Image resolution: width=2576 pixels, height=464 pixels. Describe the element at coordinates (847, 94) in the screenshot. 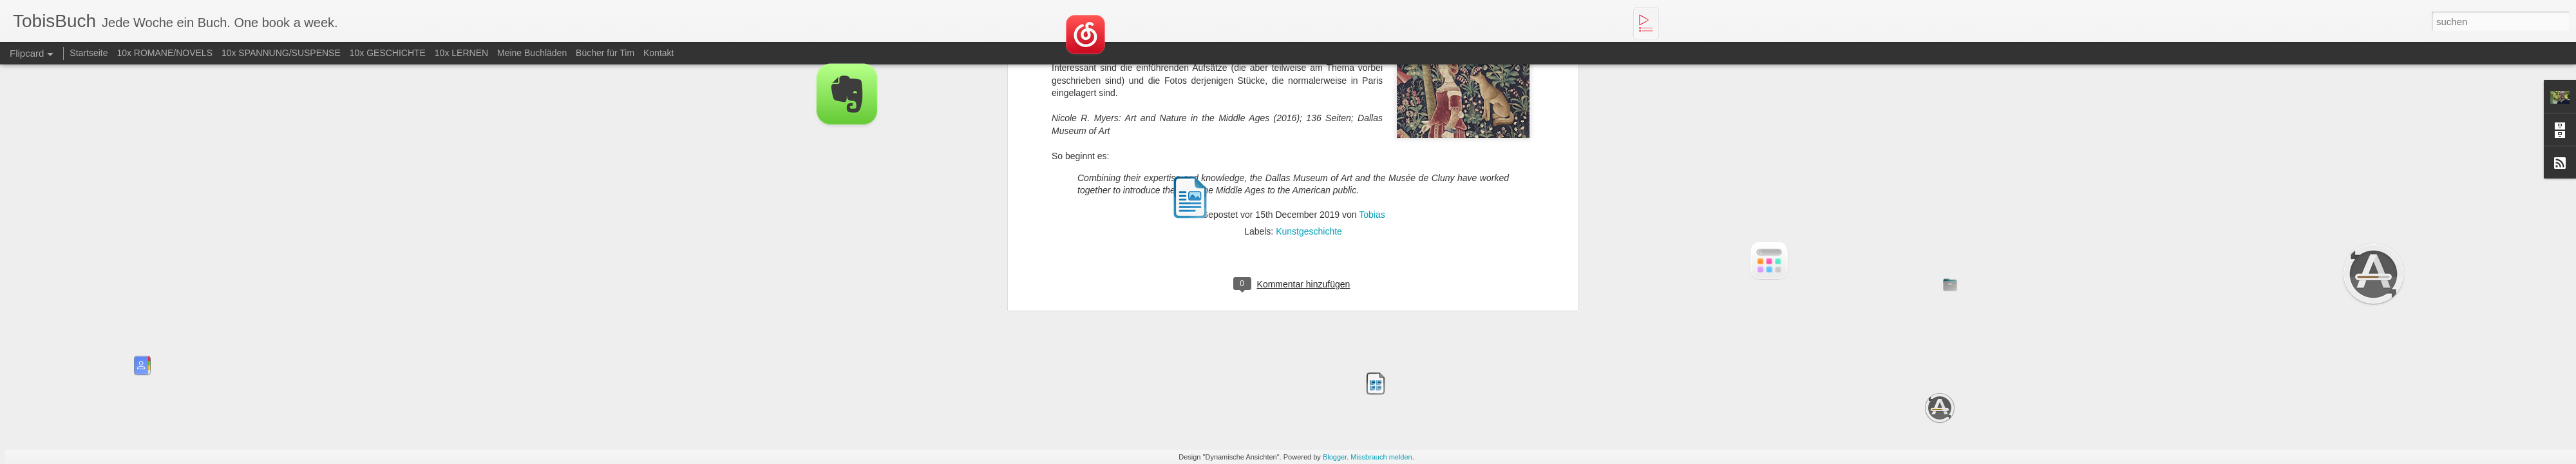

I see `open evernote note-taking app` at that location.